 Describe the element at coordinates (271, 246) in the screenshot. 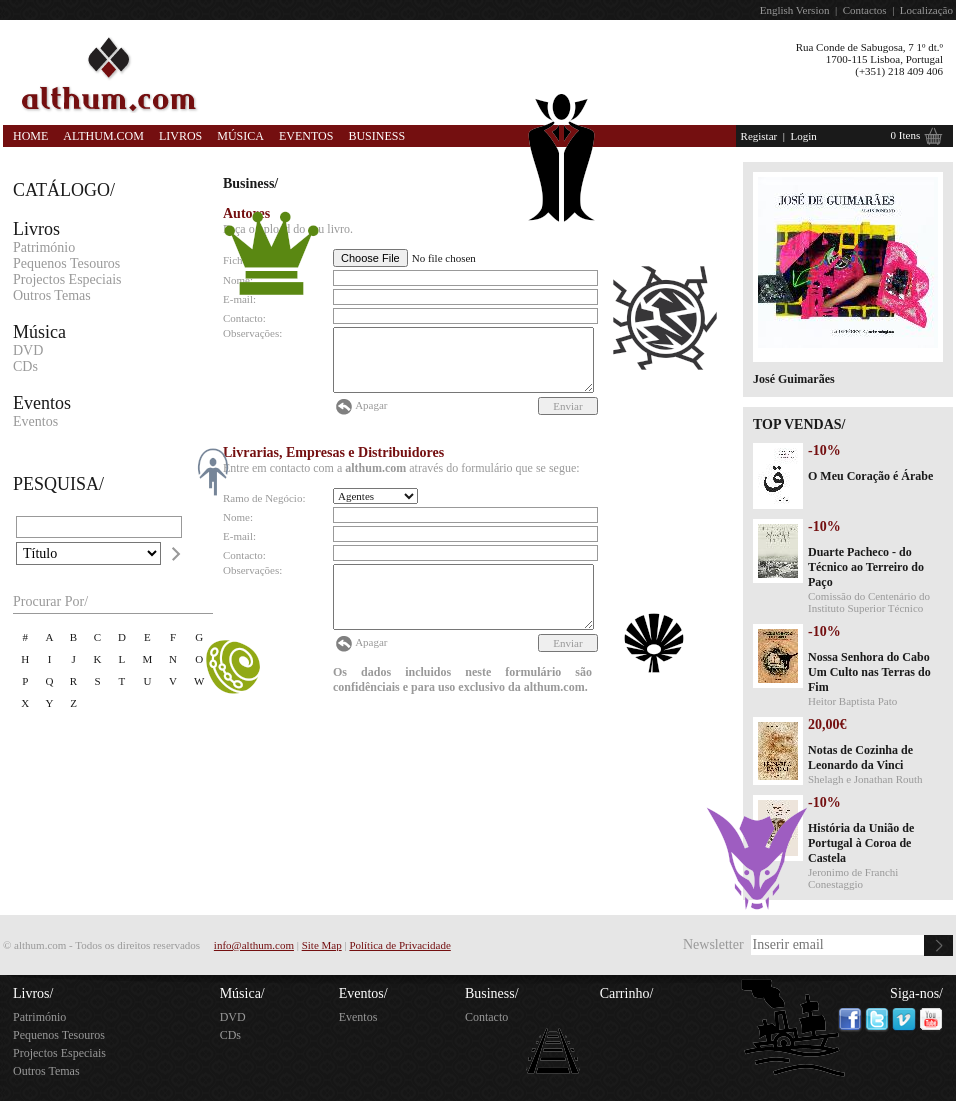

I see `chess queen game piece` at that location.